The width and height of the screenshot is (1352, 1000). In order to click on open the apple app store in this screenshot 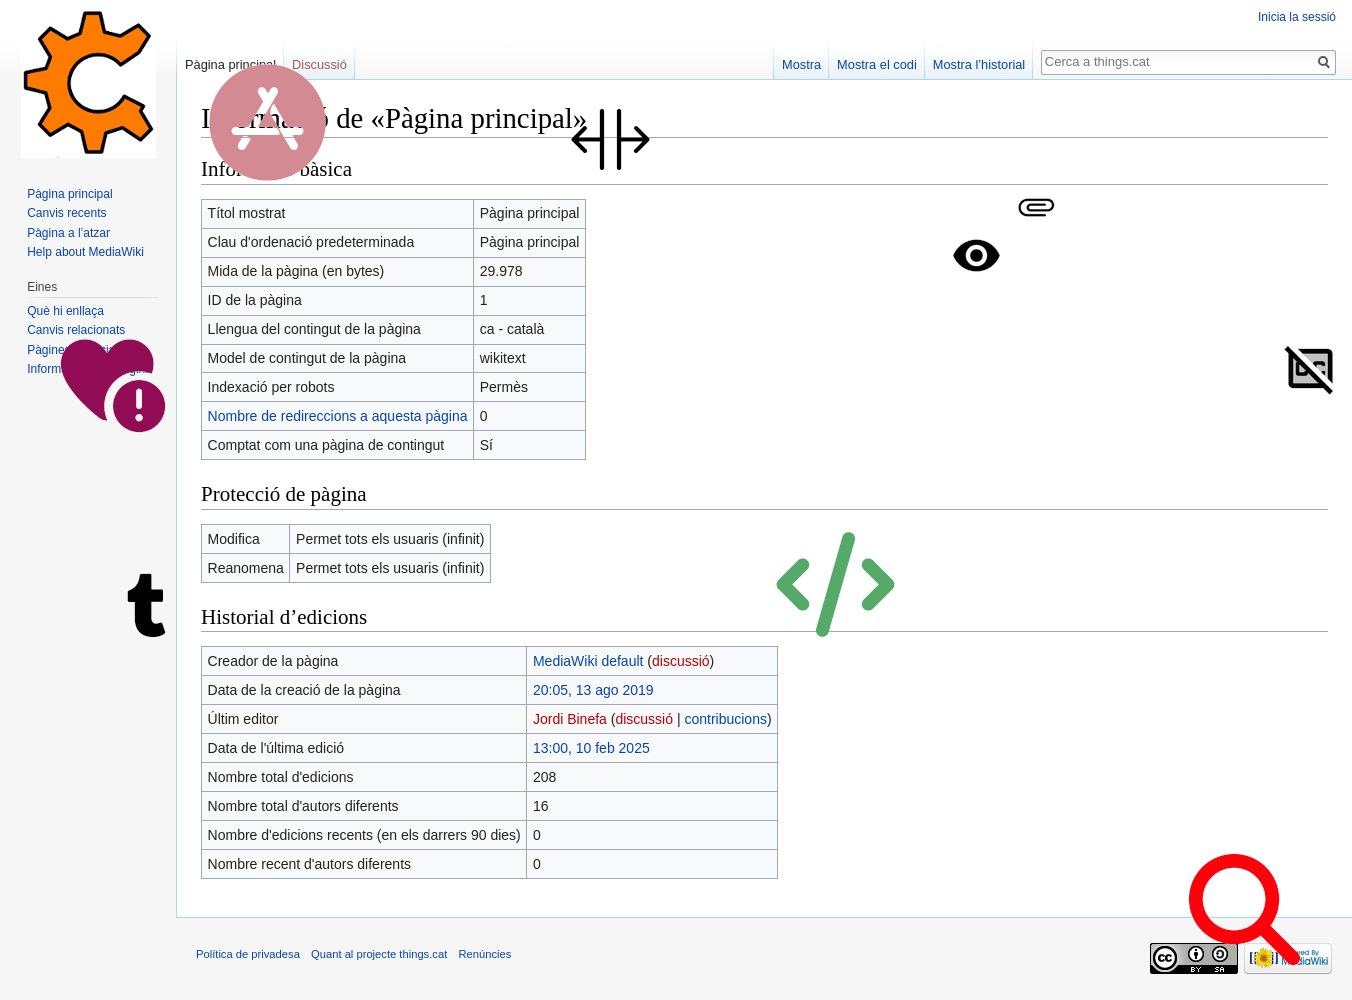, I will do `click(267, 122)`.